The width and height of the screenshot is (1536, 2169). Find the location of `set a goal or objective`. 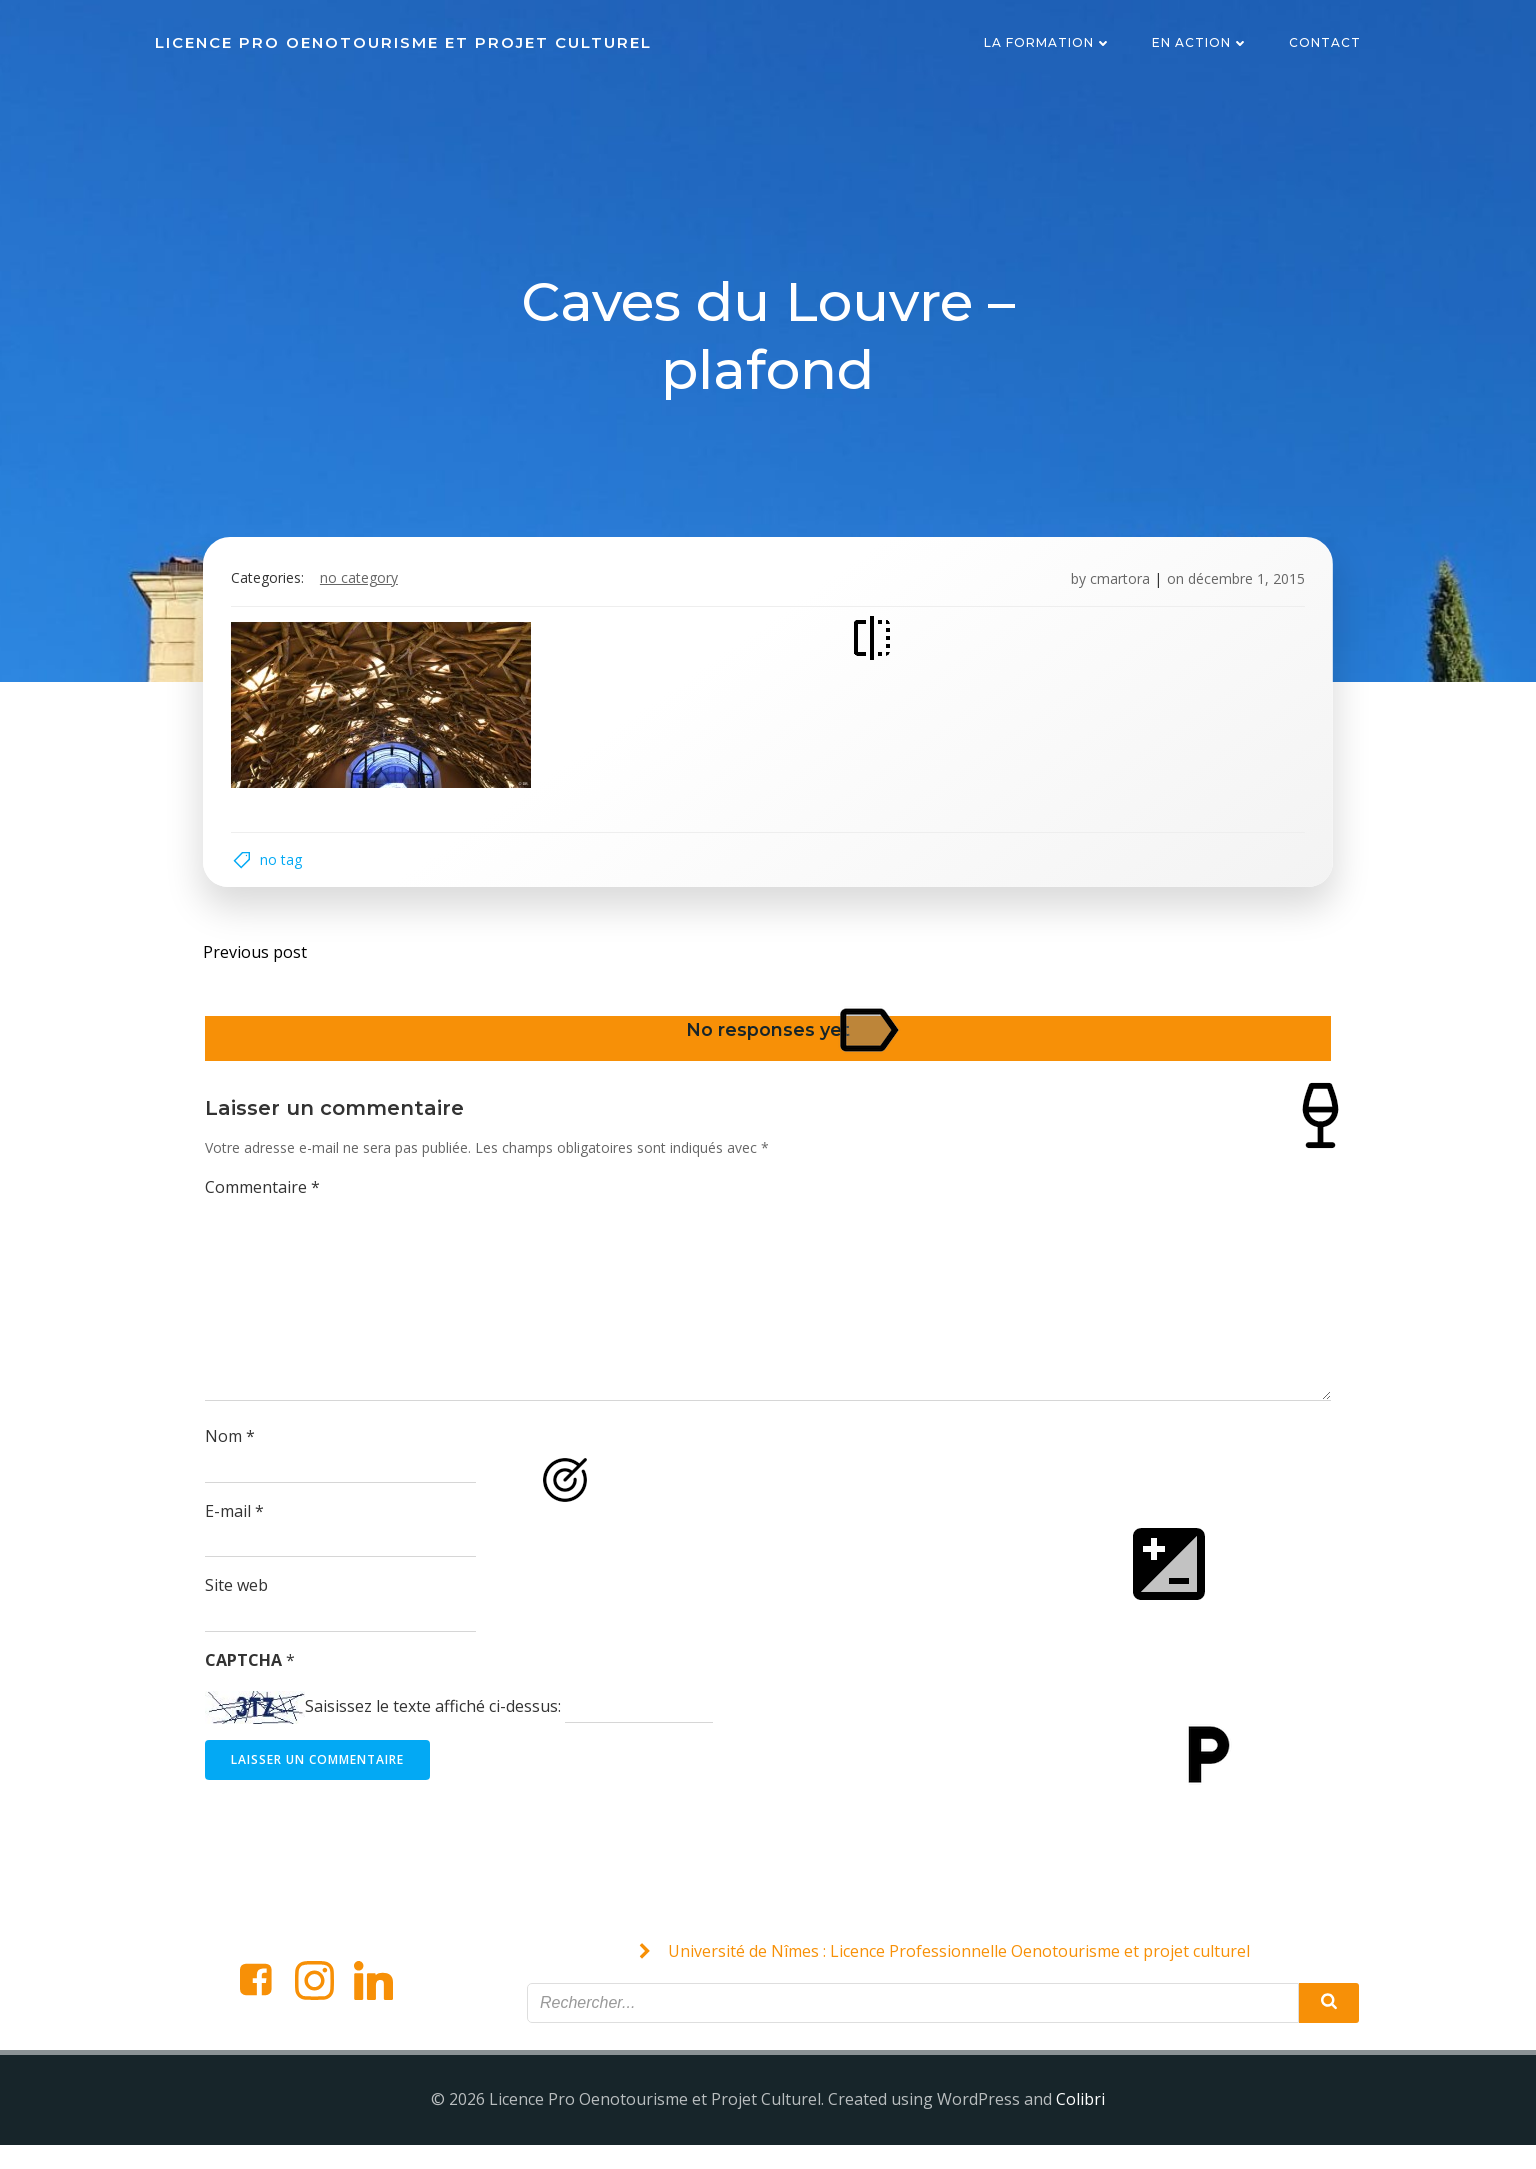

set a goal or objective is located at coordinates (565, 1480).